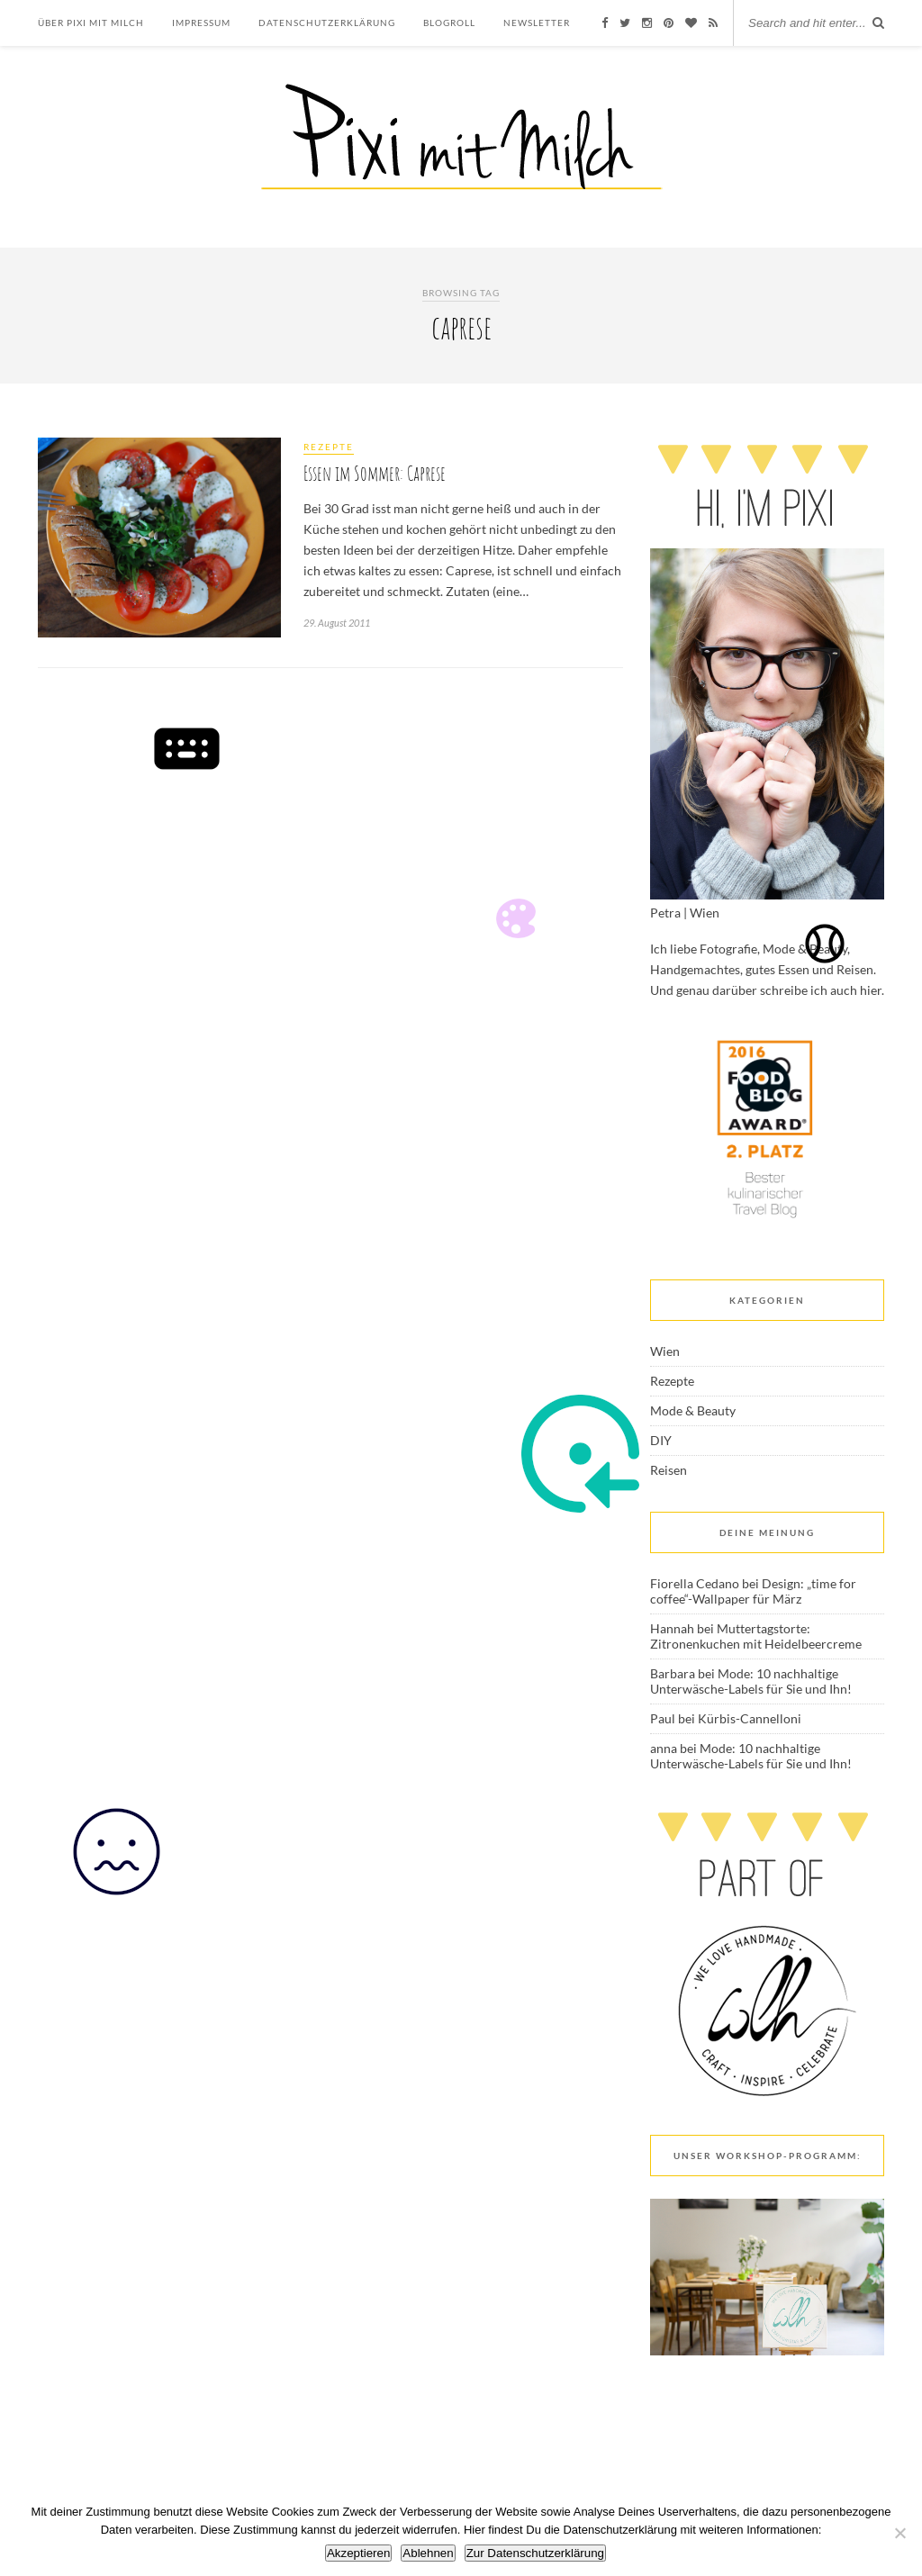  I want to click on open the on-screen keyboard, so click(186, 748).